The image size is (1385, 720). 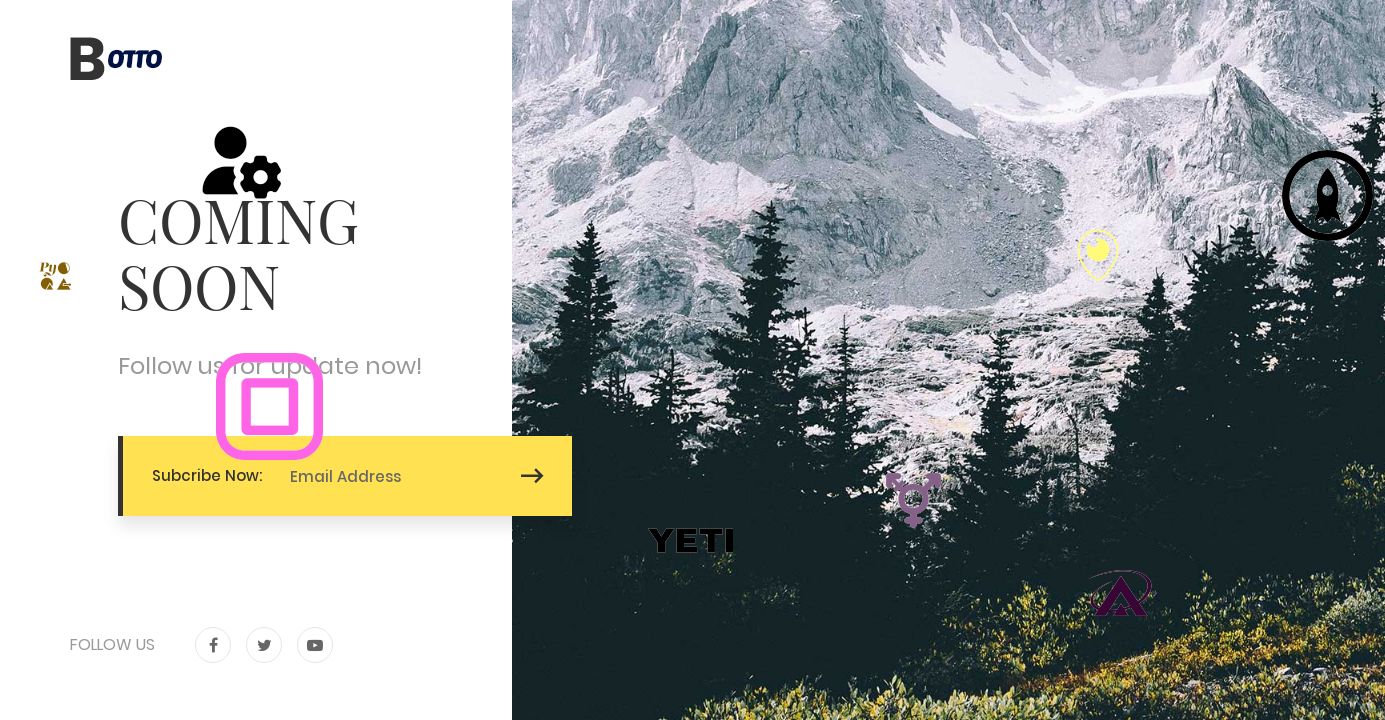 What do you see at coordinates (1098, 255) in the screenshot?
I see `periscope app logo` at bounding box center [1098, 255].